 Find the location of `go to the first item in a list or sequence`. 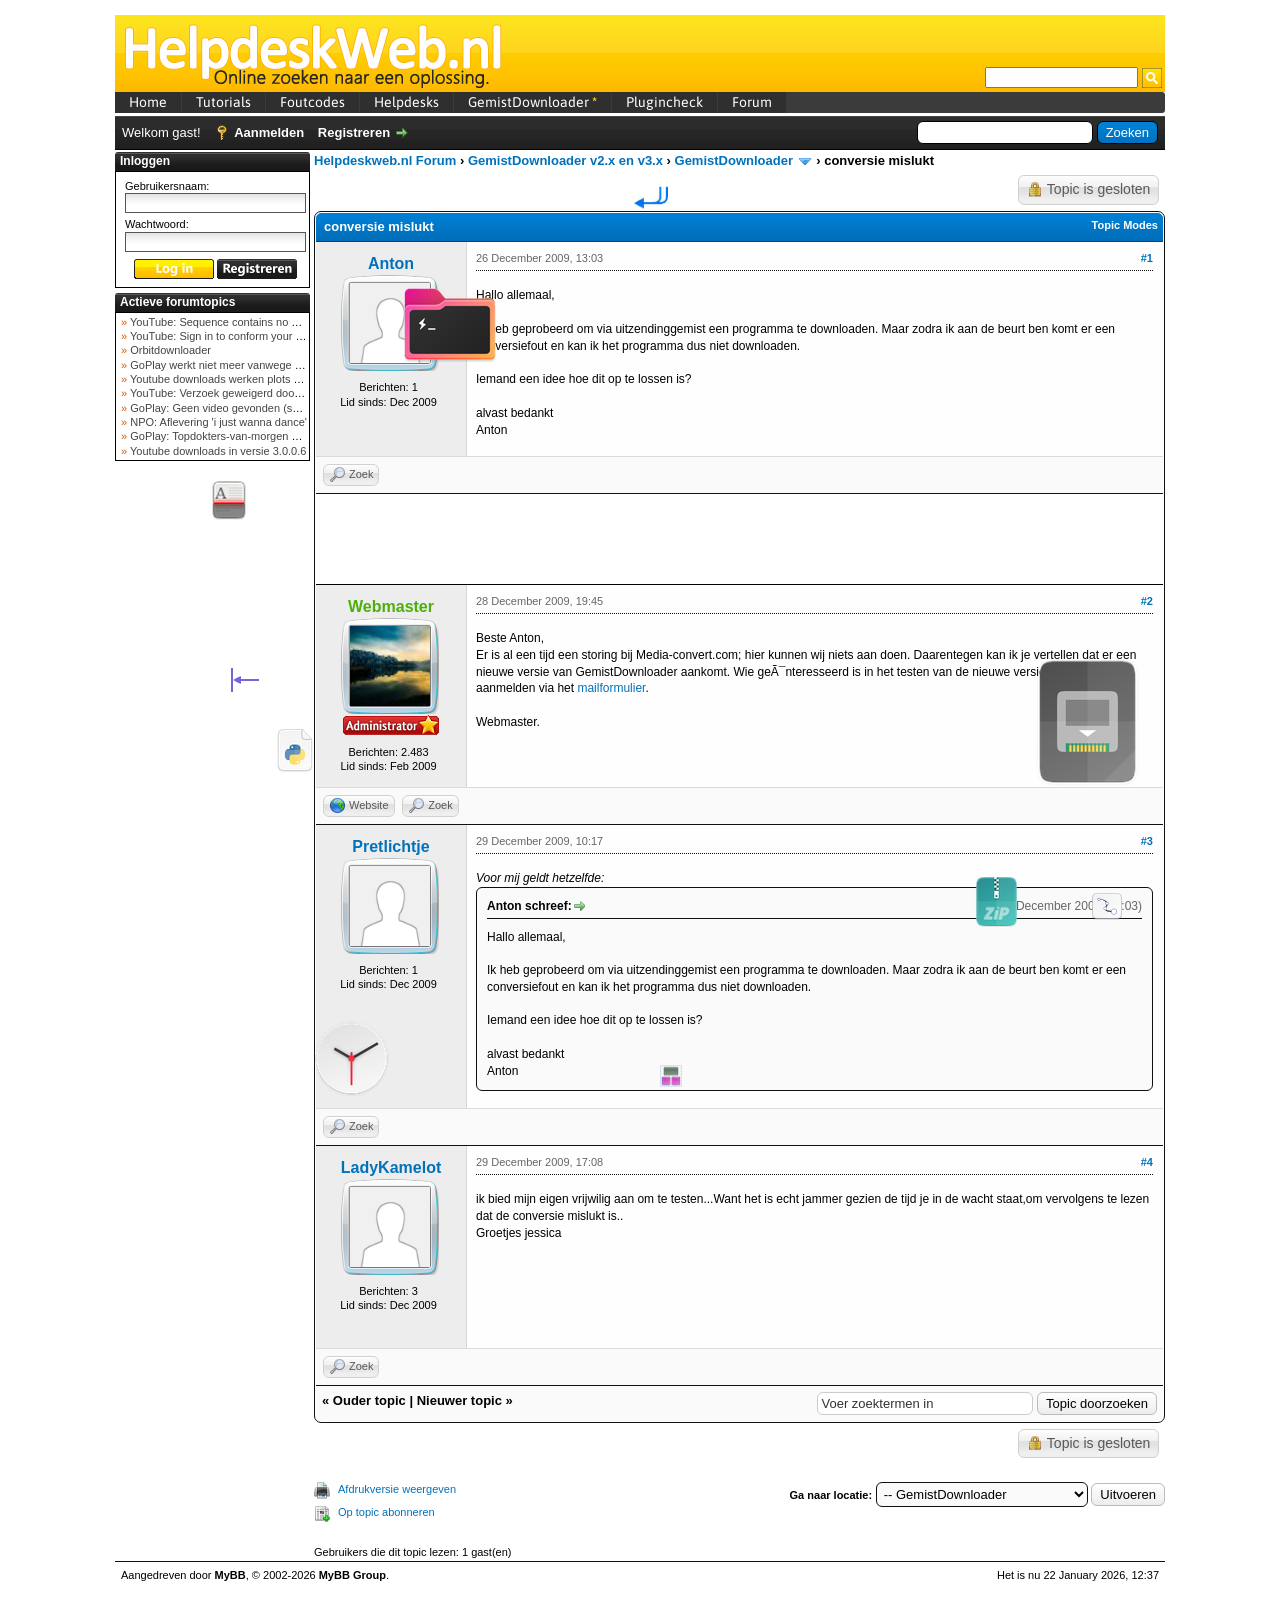

go to the first item in a list or sequence is located at coordinates (245, 680).